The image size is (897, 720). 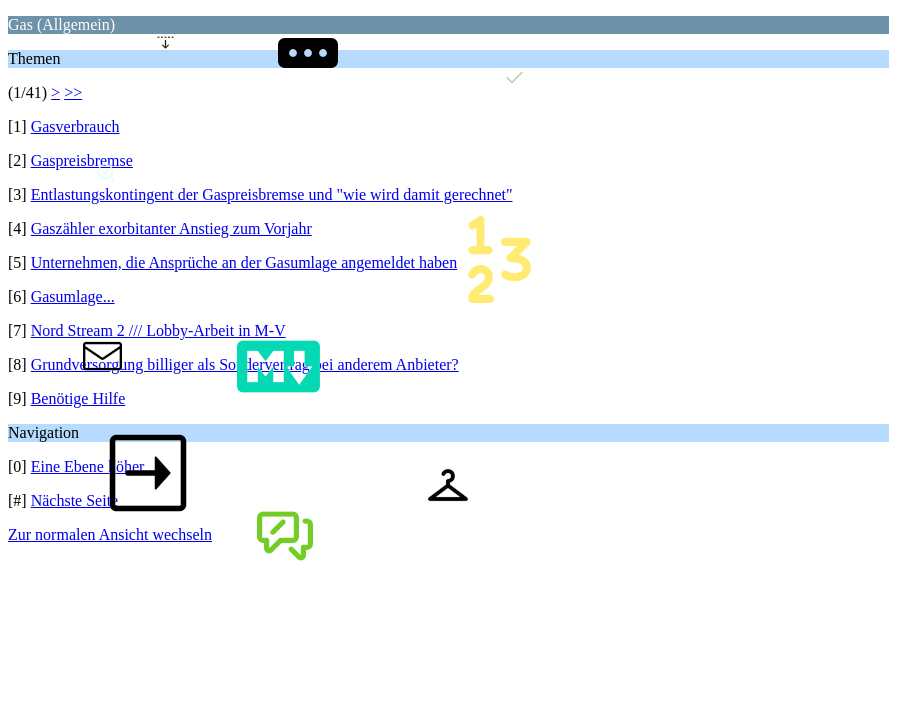 What do you see at coordinates (514, 77) in the screenshot?
I see `confirm or submit an action` at bounding box center [514, 77].